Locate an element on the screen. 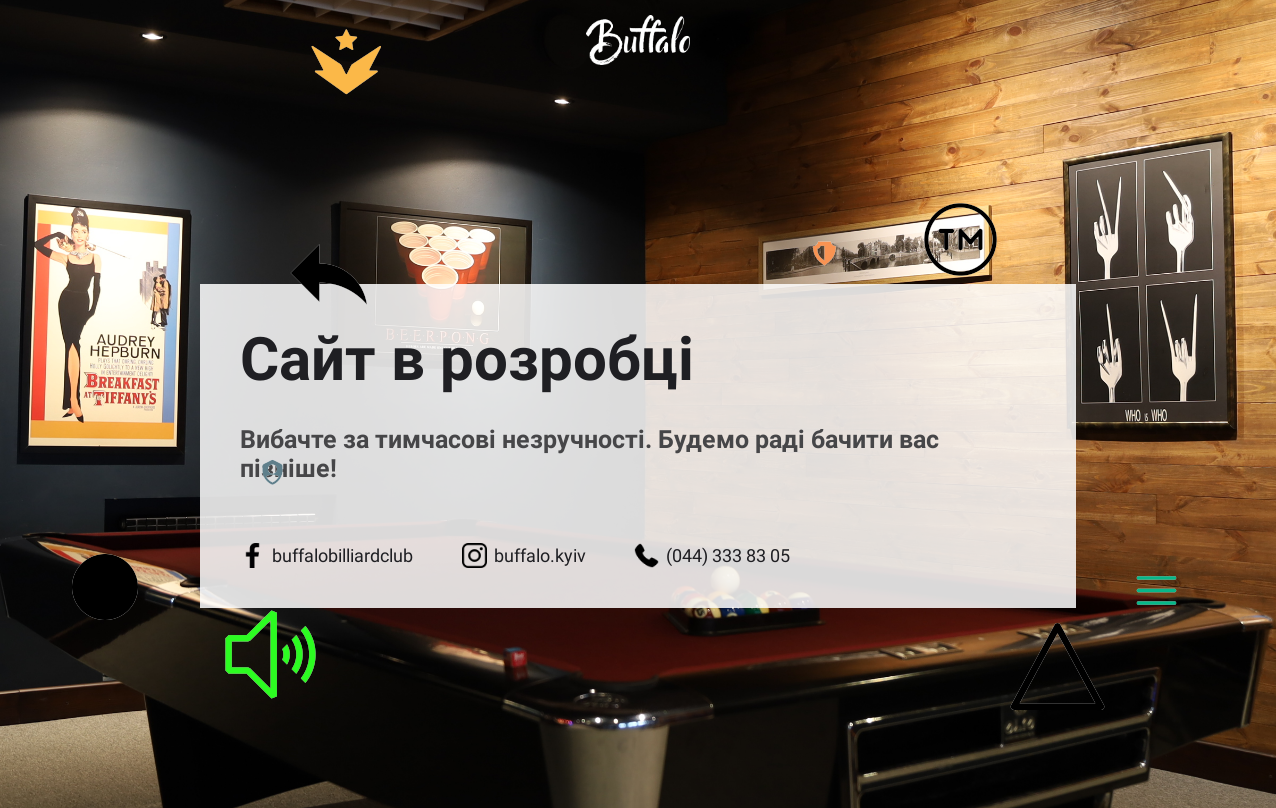 The width and height of the screenshot is (1276, 808). reply to a message is located at coordinates (329, 273).